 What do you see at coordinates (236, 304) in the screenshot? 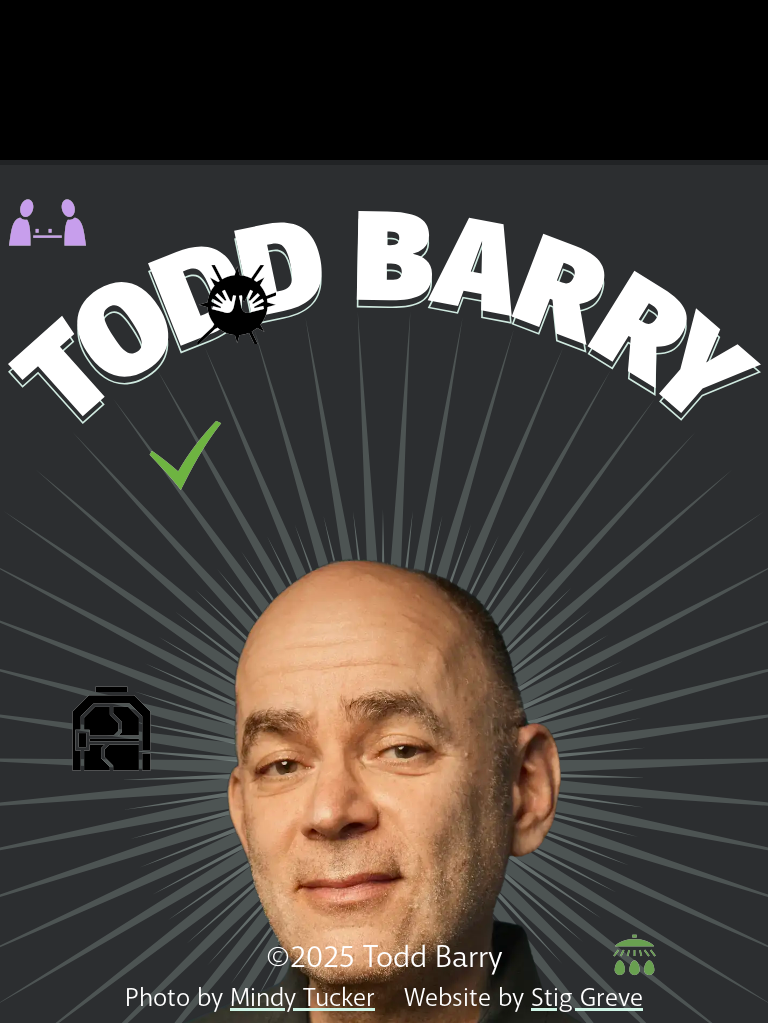
I see `activate magic or special ability` at bounding box center [236, 304].